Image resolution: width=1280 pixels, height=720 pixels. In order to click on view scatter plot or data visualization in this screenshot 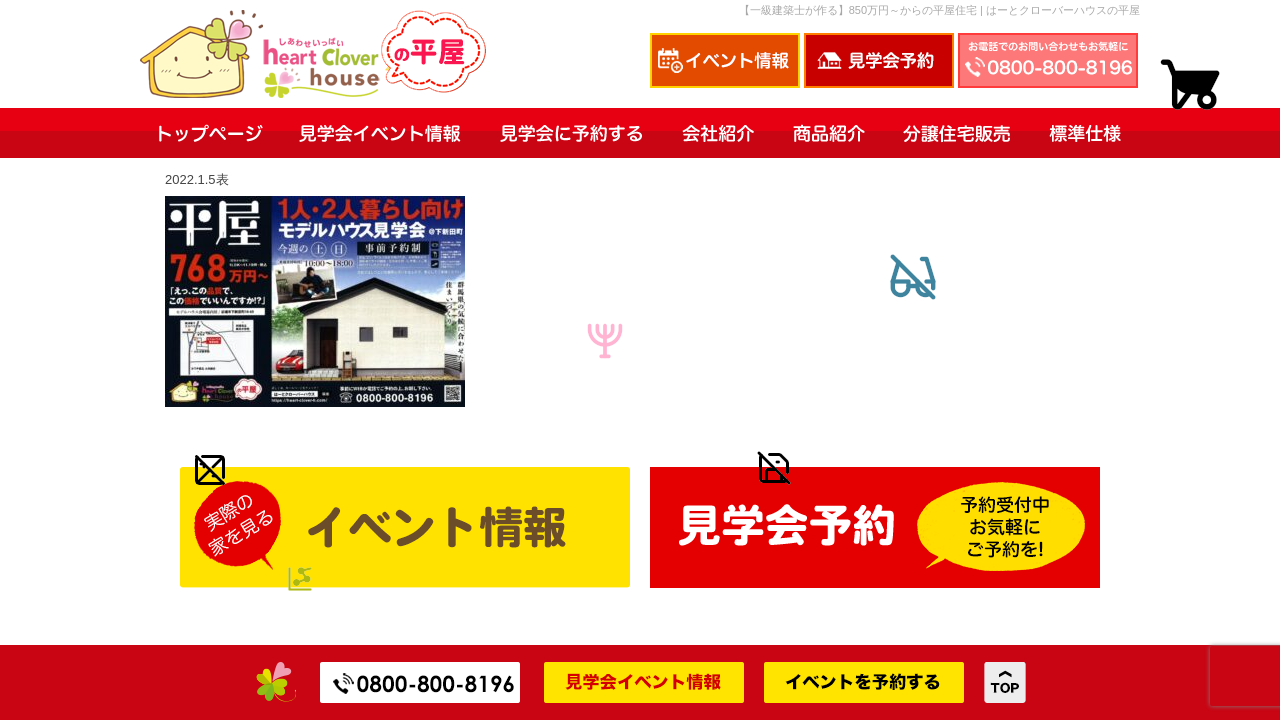, I will do `click(300, 579)`.